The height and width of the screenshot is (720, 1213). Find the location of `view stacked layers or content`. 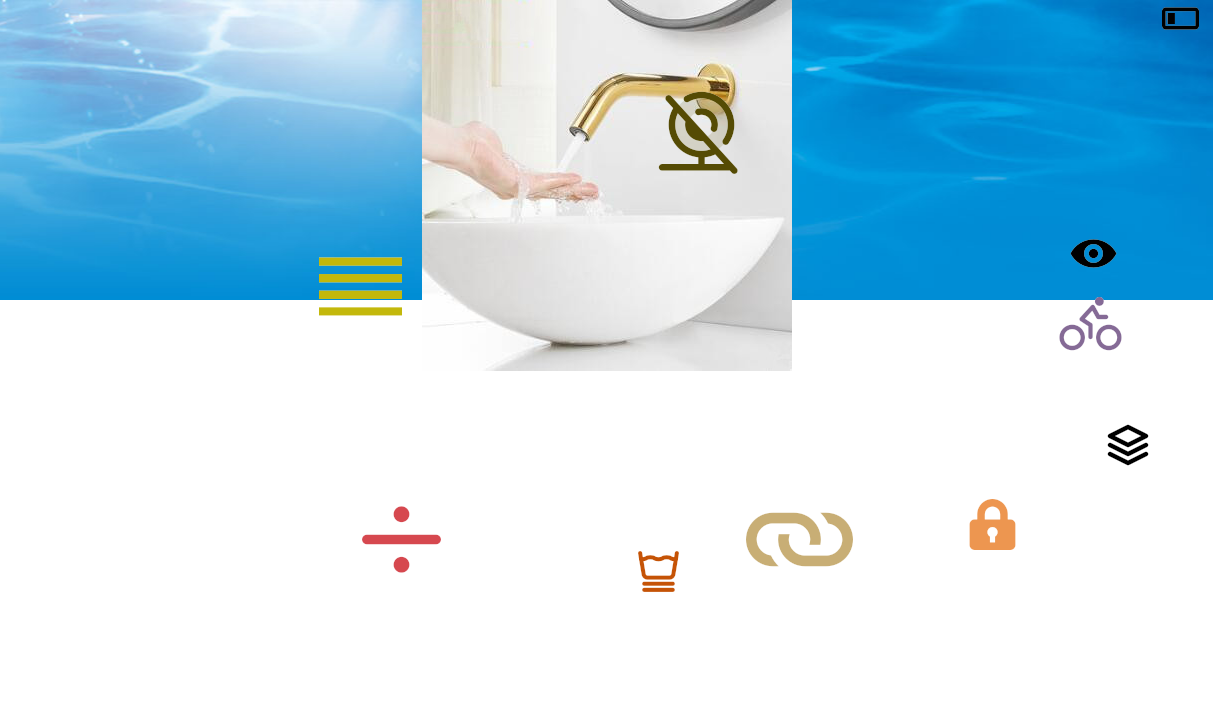

view stacked layers or content is located at coordinates (1128, 445).